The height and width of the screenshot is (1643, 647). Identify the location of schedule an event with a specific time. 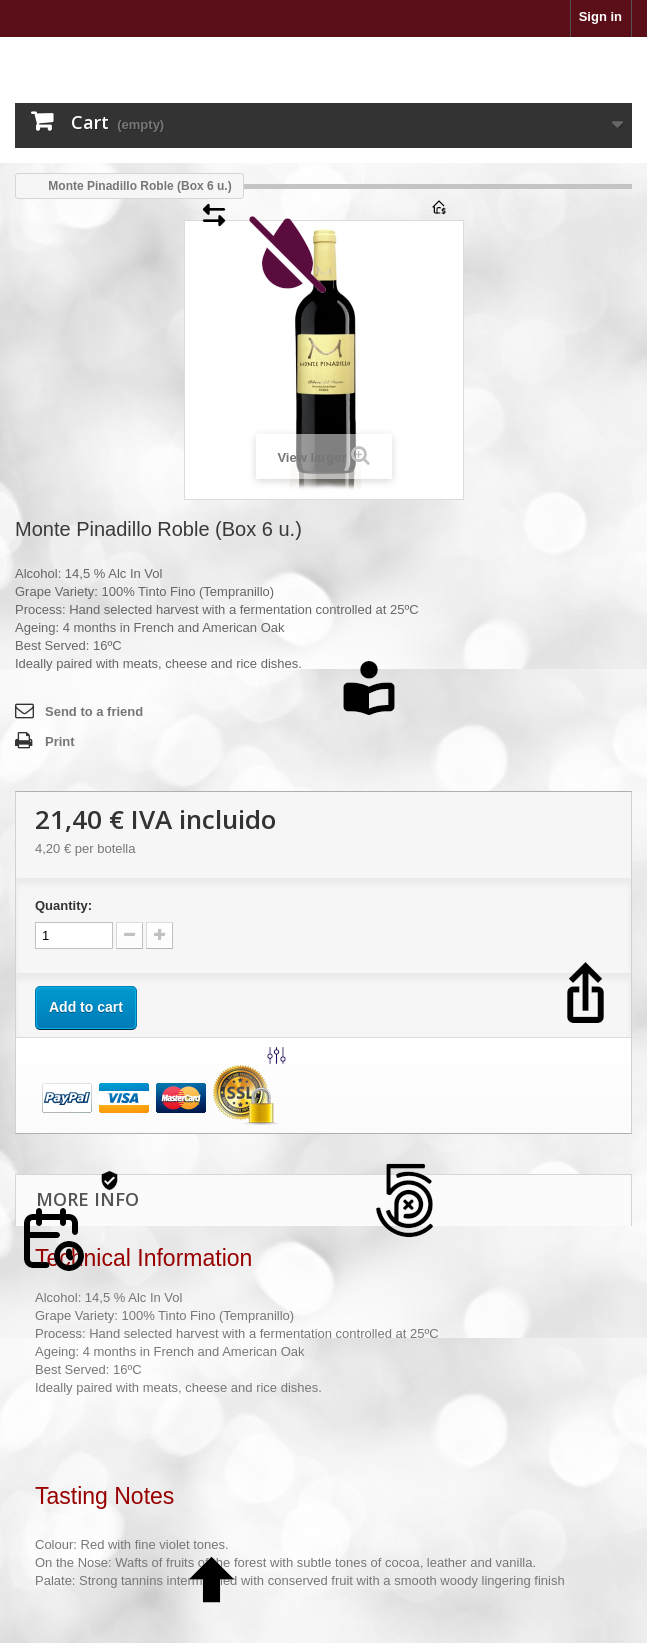
(51, 1238).